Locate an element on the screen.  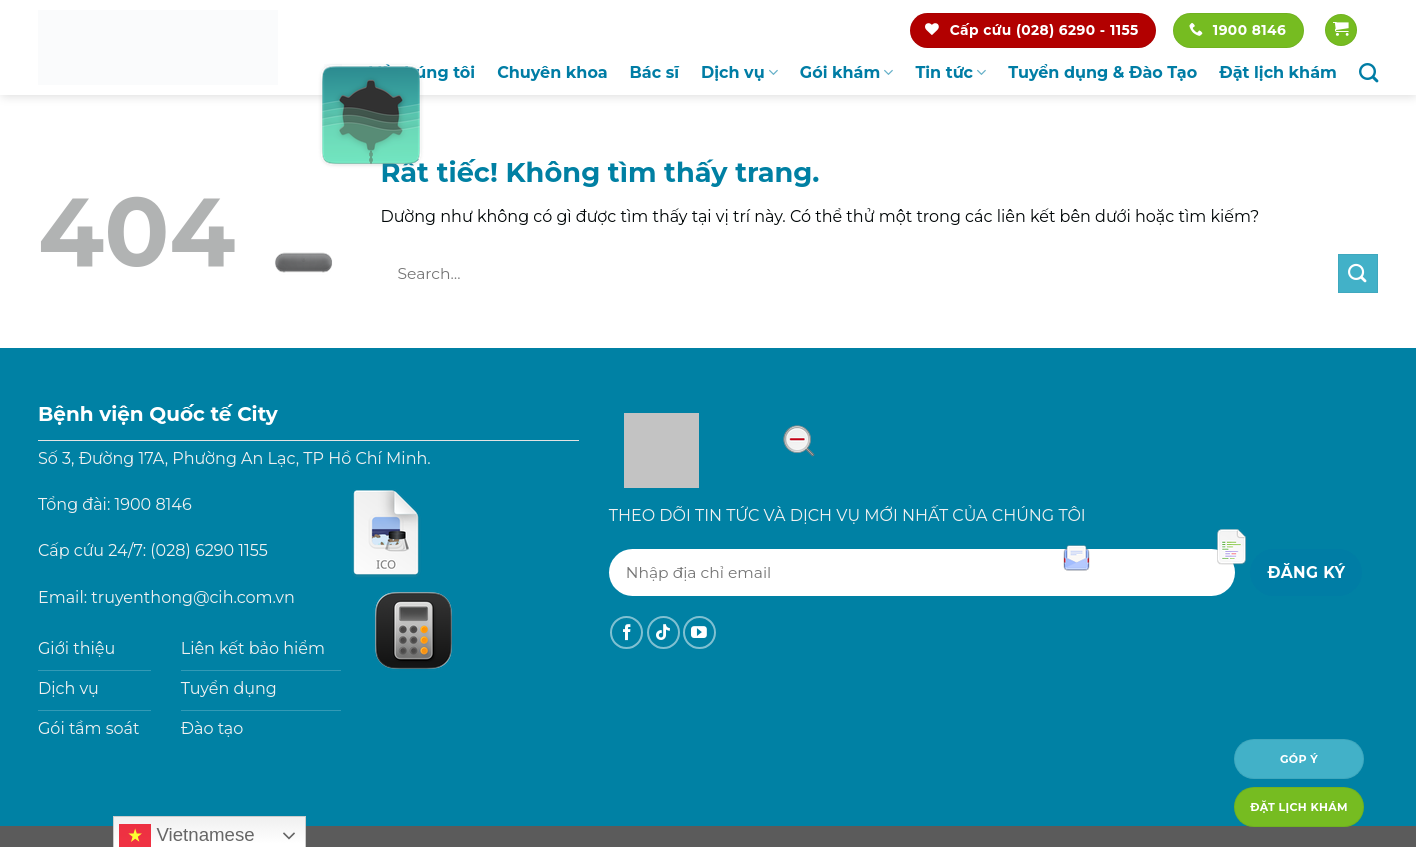
indicates a COBOL source code file is located at coordinates (1231, 546).